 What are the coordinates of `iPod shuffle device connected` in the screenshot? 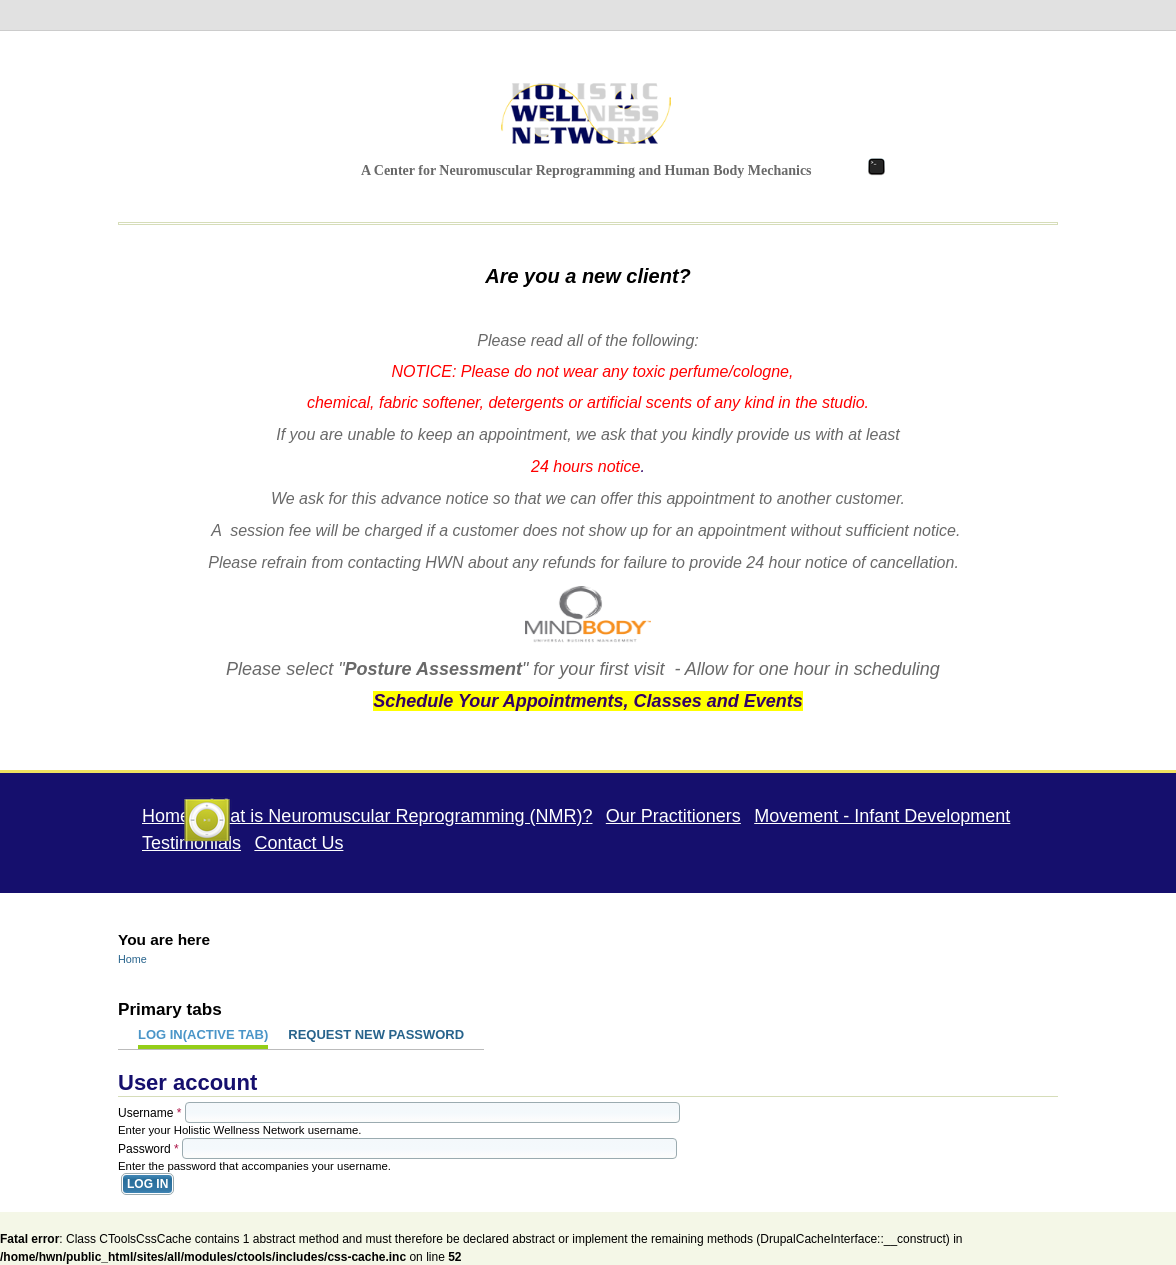 It's located at (207, 820).